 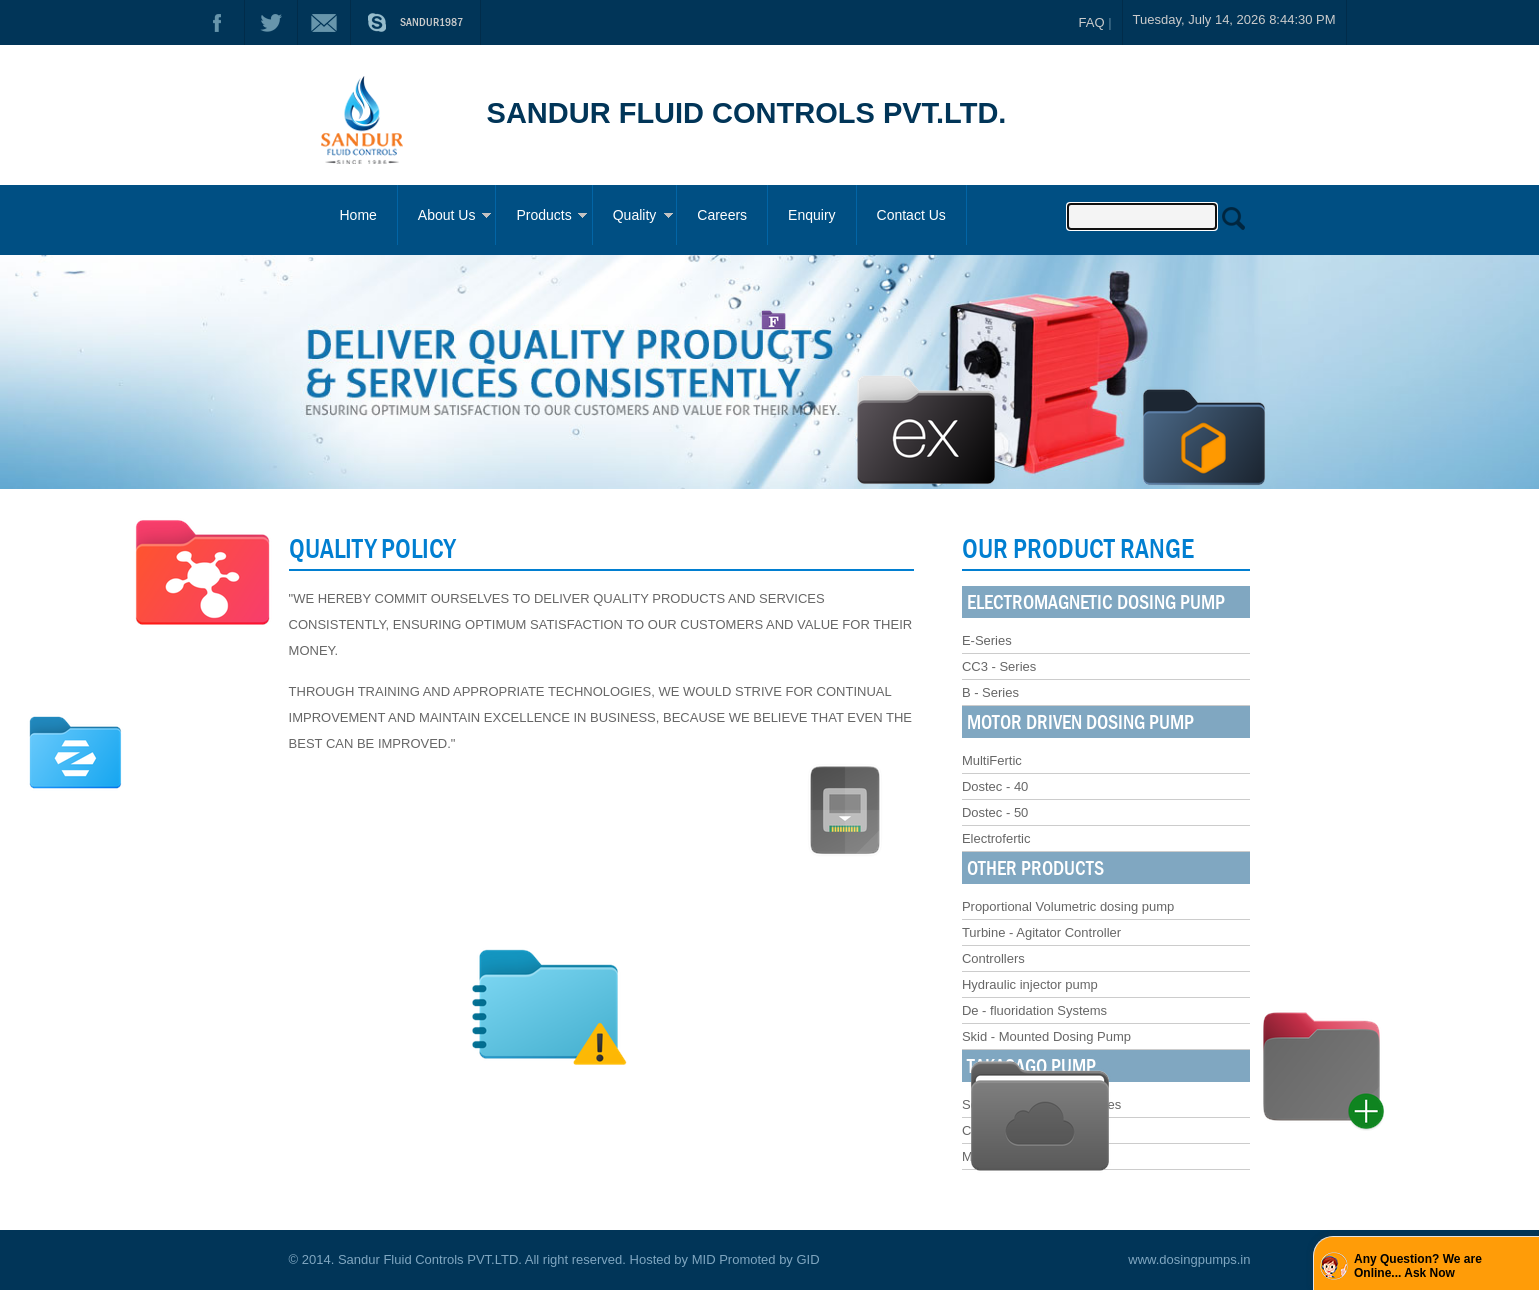 What do you see at coordinates (773, 320) in the screenshot?
I see `folder containing fortran source code files` at bounding box center [773, 320].